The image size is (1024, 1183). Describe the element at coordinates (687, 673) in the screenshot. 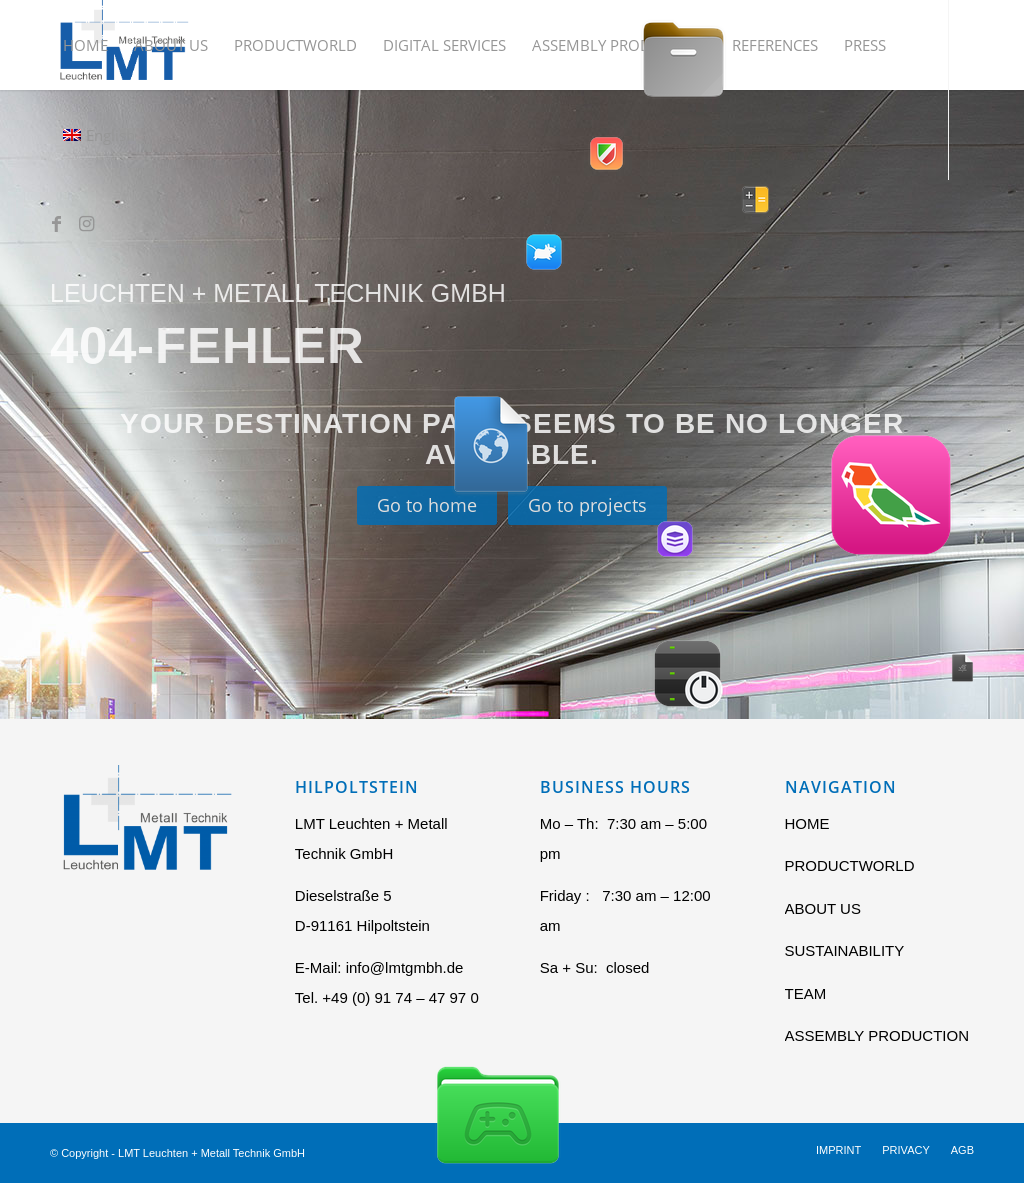

I see `configure network server boot preferences` at that location.